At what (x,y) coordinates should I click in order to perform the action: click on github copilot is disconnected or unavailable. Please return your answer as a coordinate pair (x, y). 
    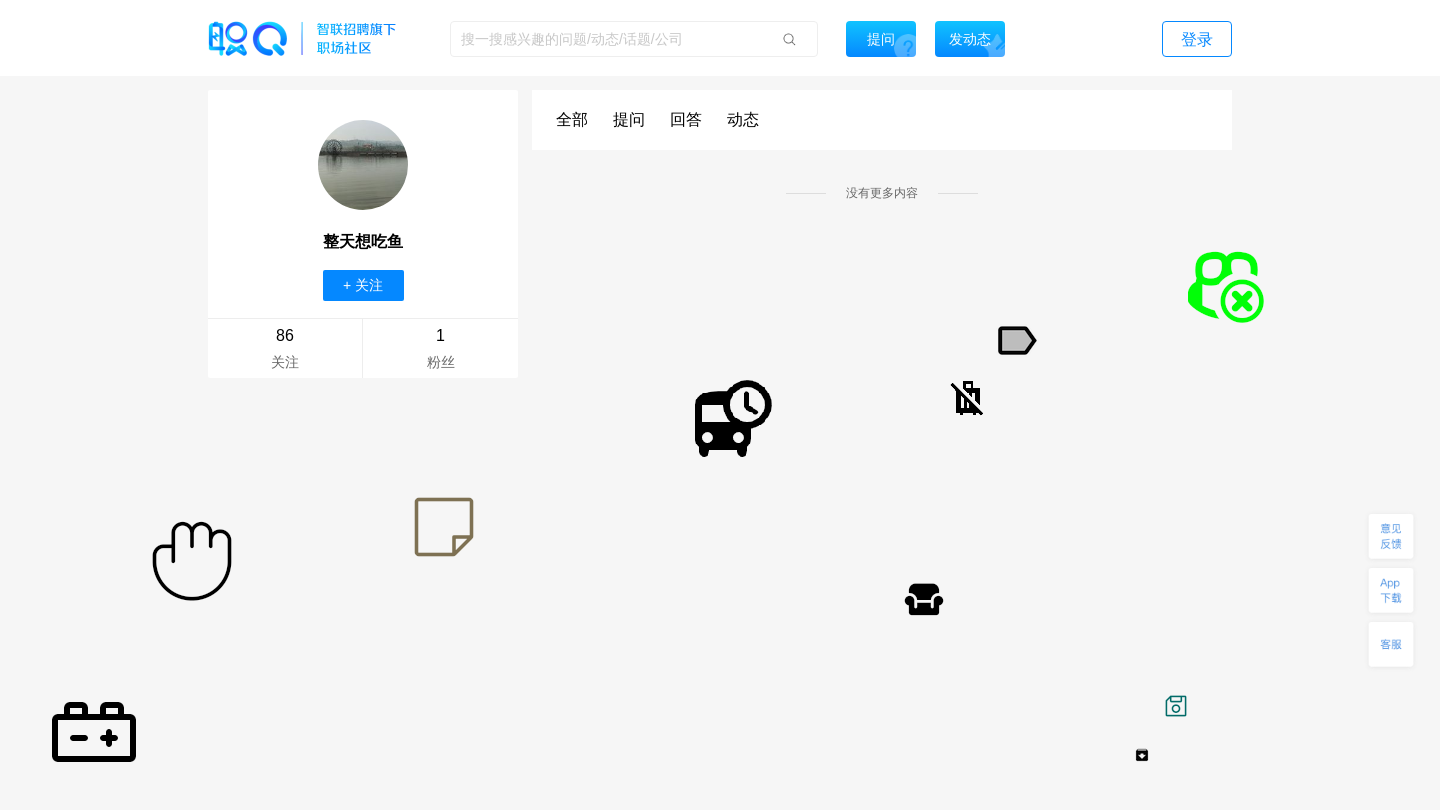
    Looking at the image, I should click on (1226, 285).